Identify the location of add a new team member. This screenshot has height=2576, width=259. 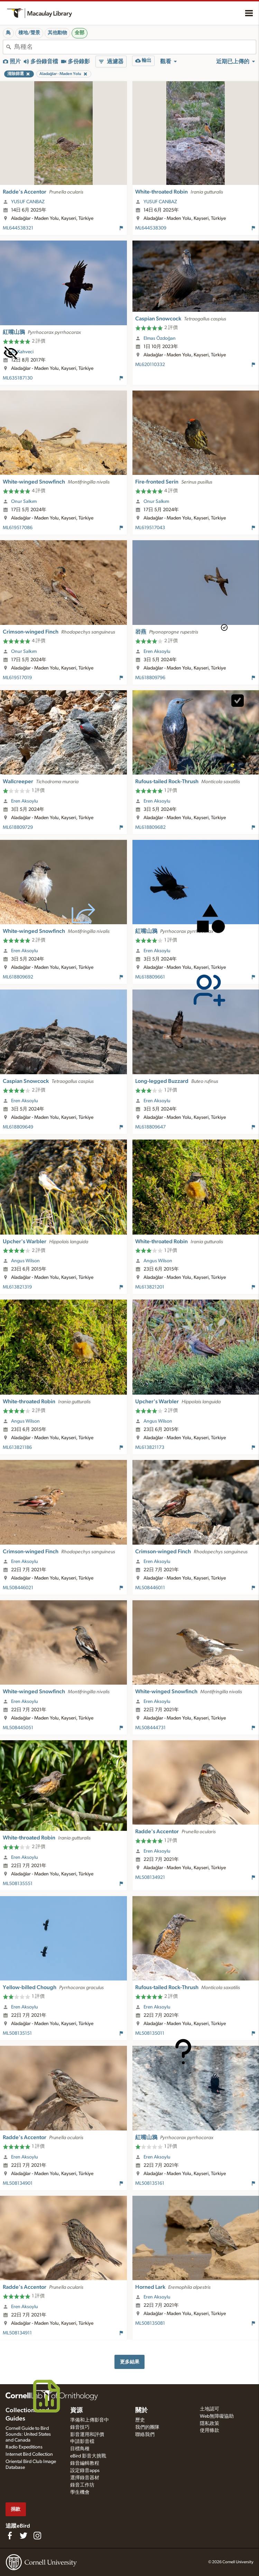
(209, 990).